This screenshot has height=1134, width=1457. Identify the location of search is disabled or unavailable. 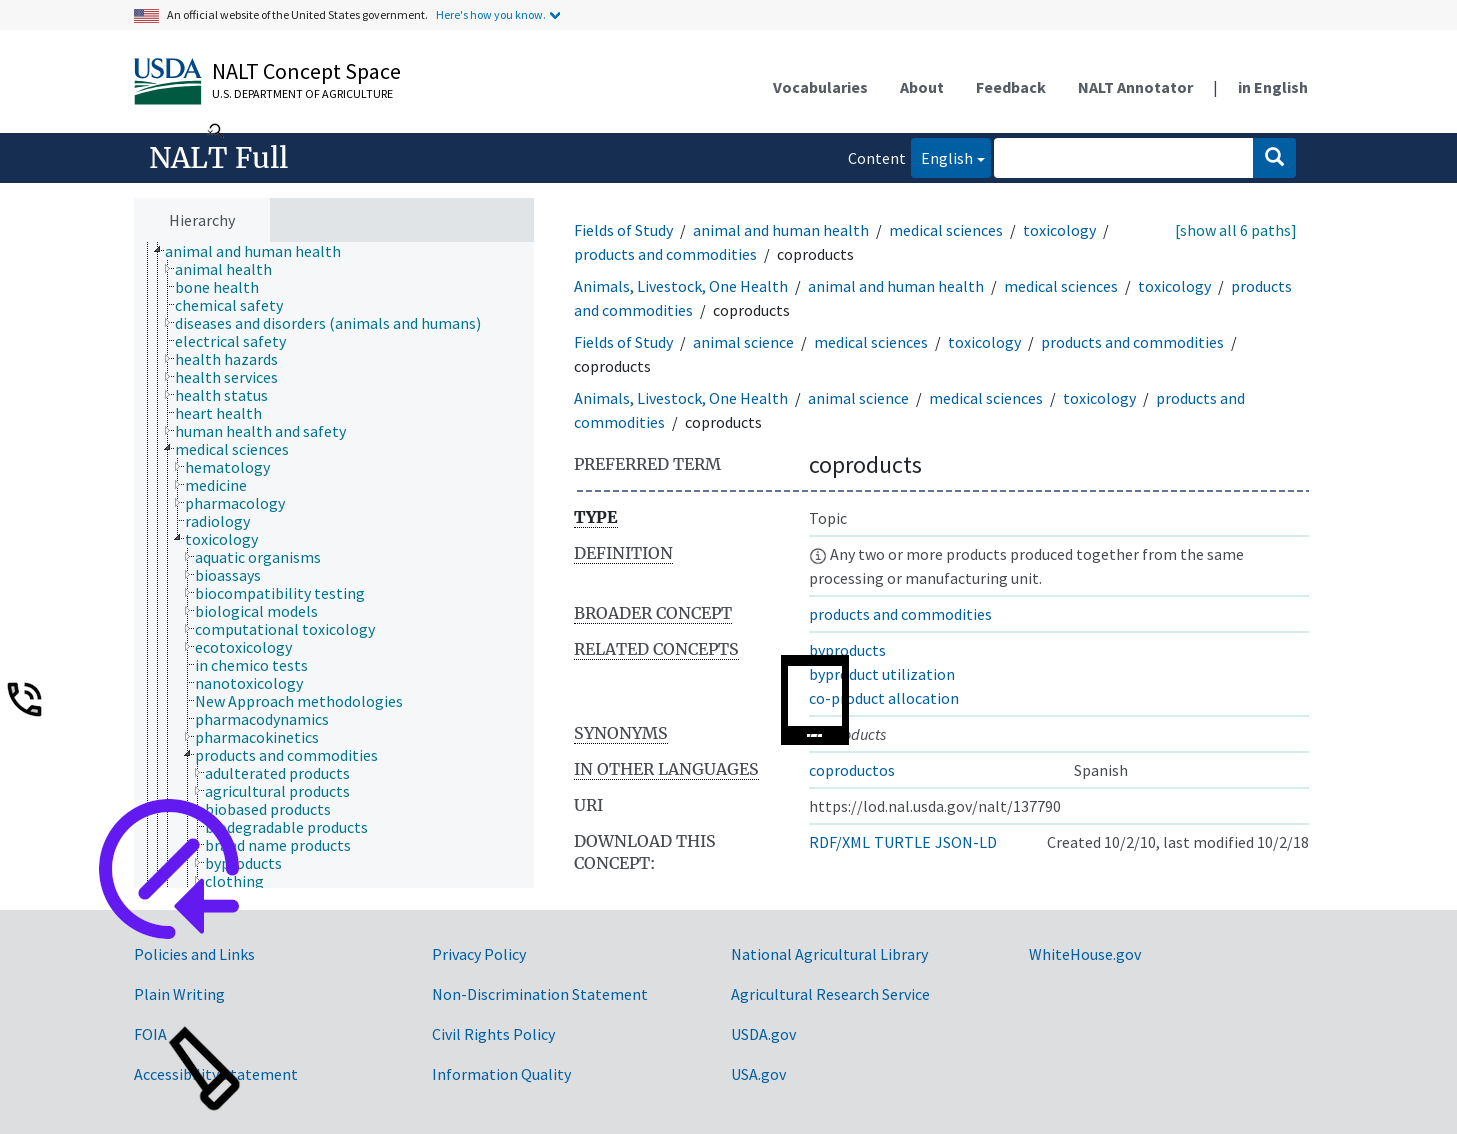
(217, 131).